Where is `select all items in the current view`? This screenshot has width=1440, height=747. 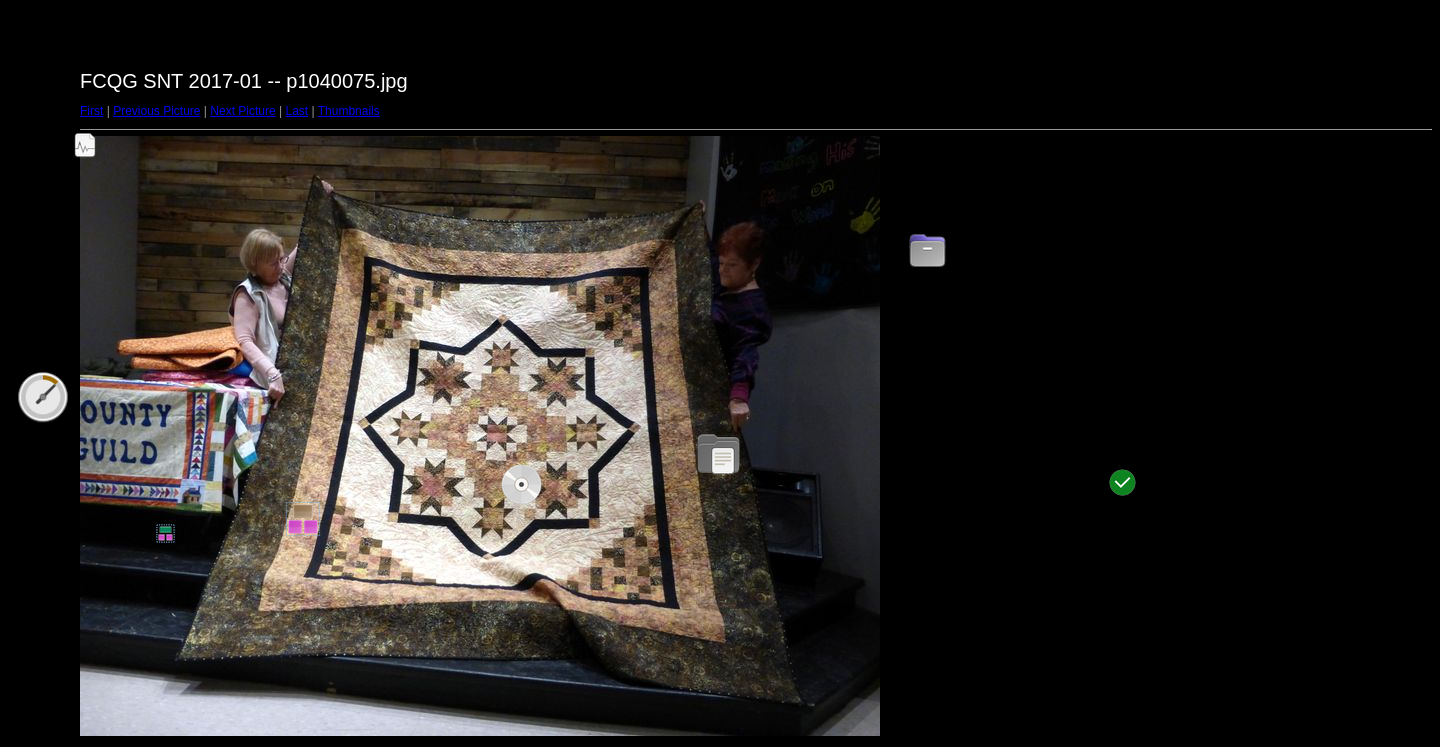
select all items in the current view is located at coordinates (165, 533).